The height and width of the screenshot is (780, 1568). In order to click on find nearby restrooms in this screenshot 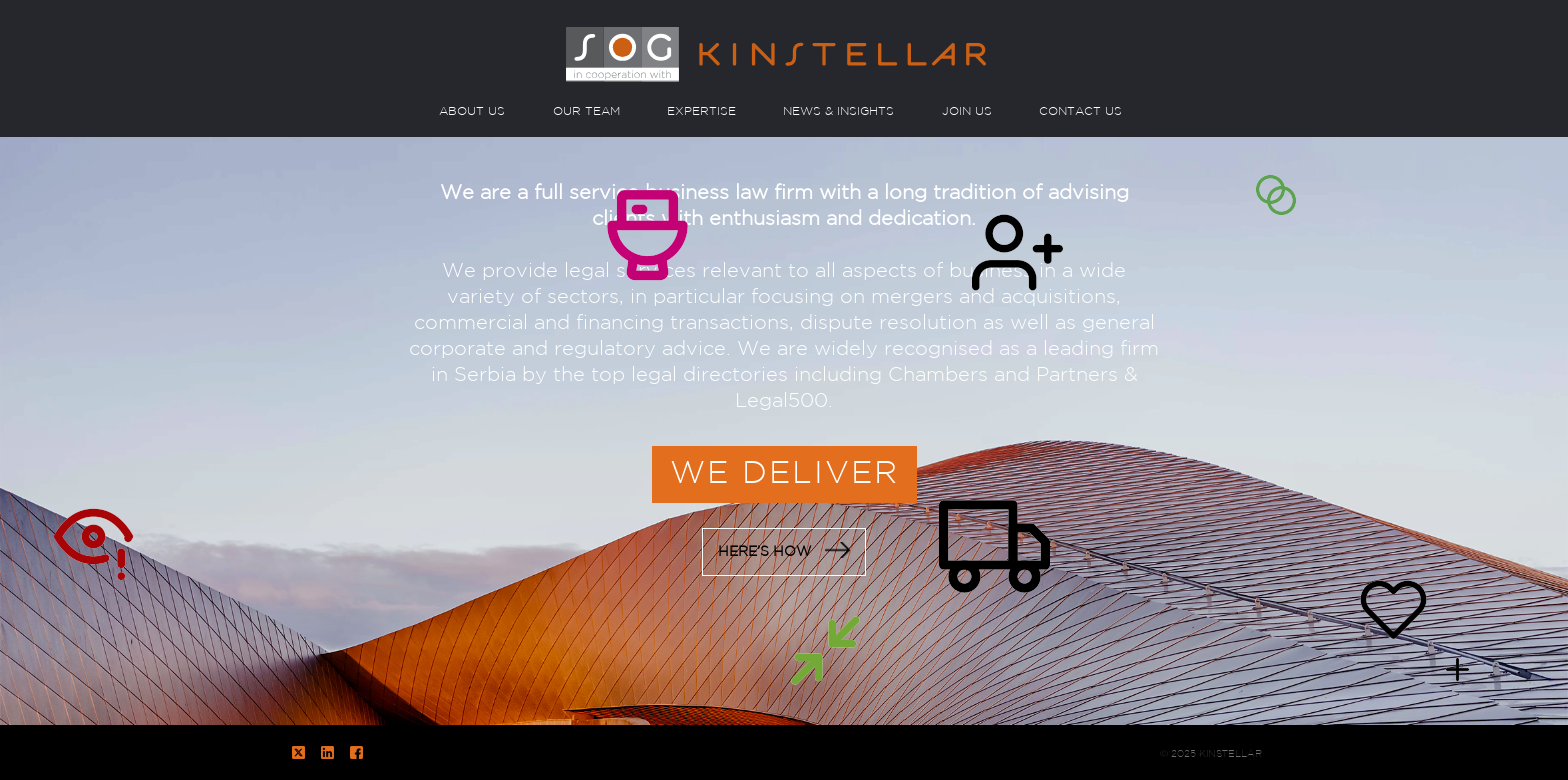, I will do `click(647, 233)`.